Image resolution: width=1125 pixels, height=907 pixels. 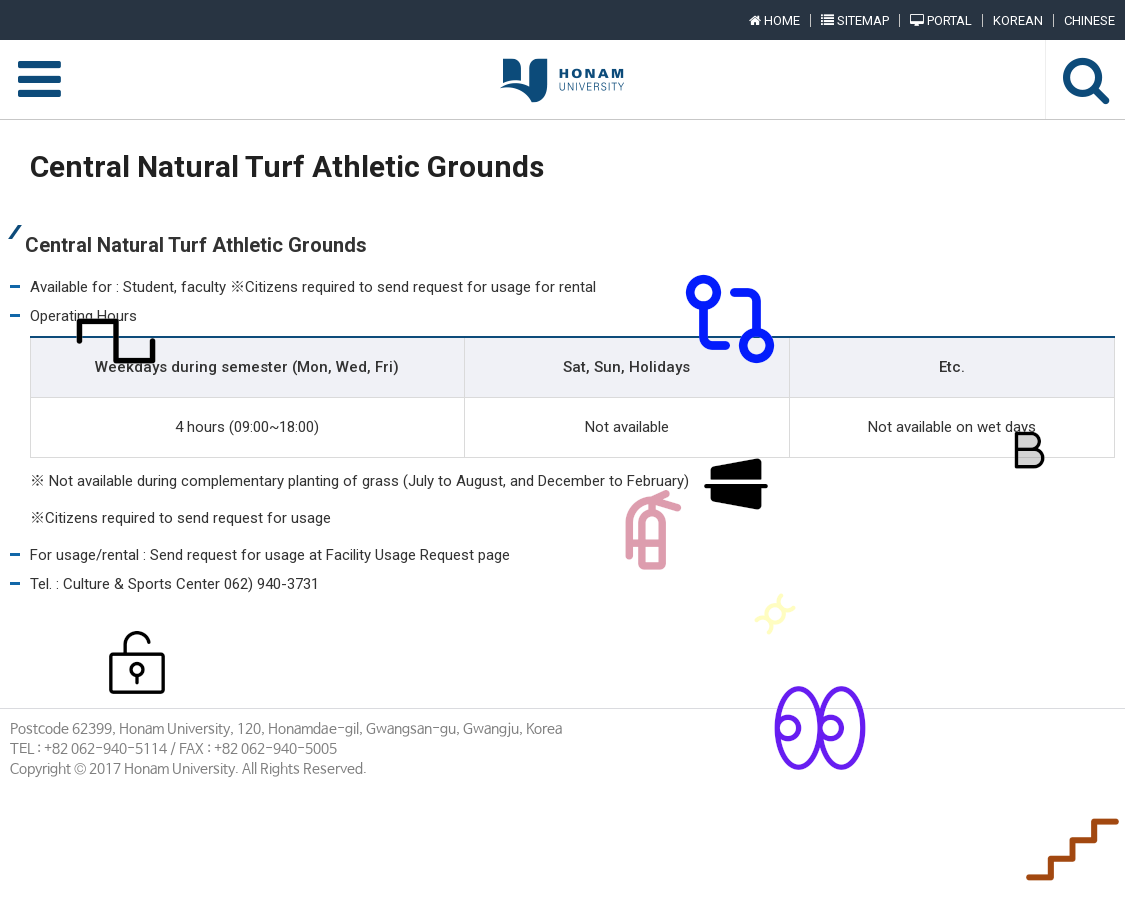 I want to click on toggle perspective view mode, so click(x=736, y=484).